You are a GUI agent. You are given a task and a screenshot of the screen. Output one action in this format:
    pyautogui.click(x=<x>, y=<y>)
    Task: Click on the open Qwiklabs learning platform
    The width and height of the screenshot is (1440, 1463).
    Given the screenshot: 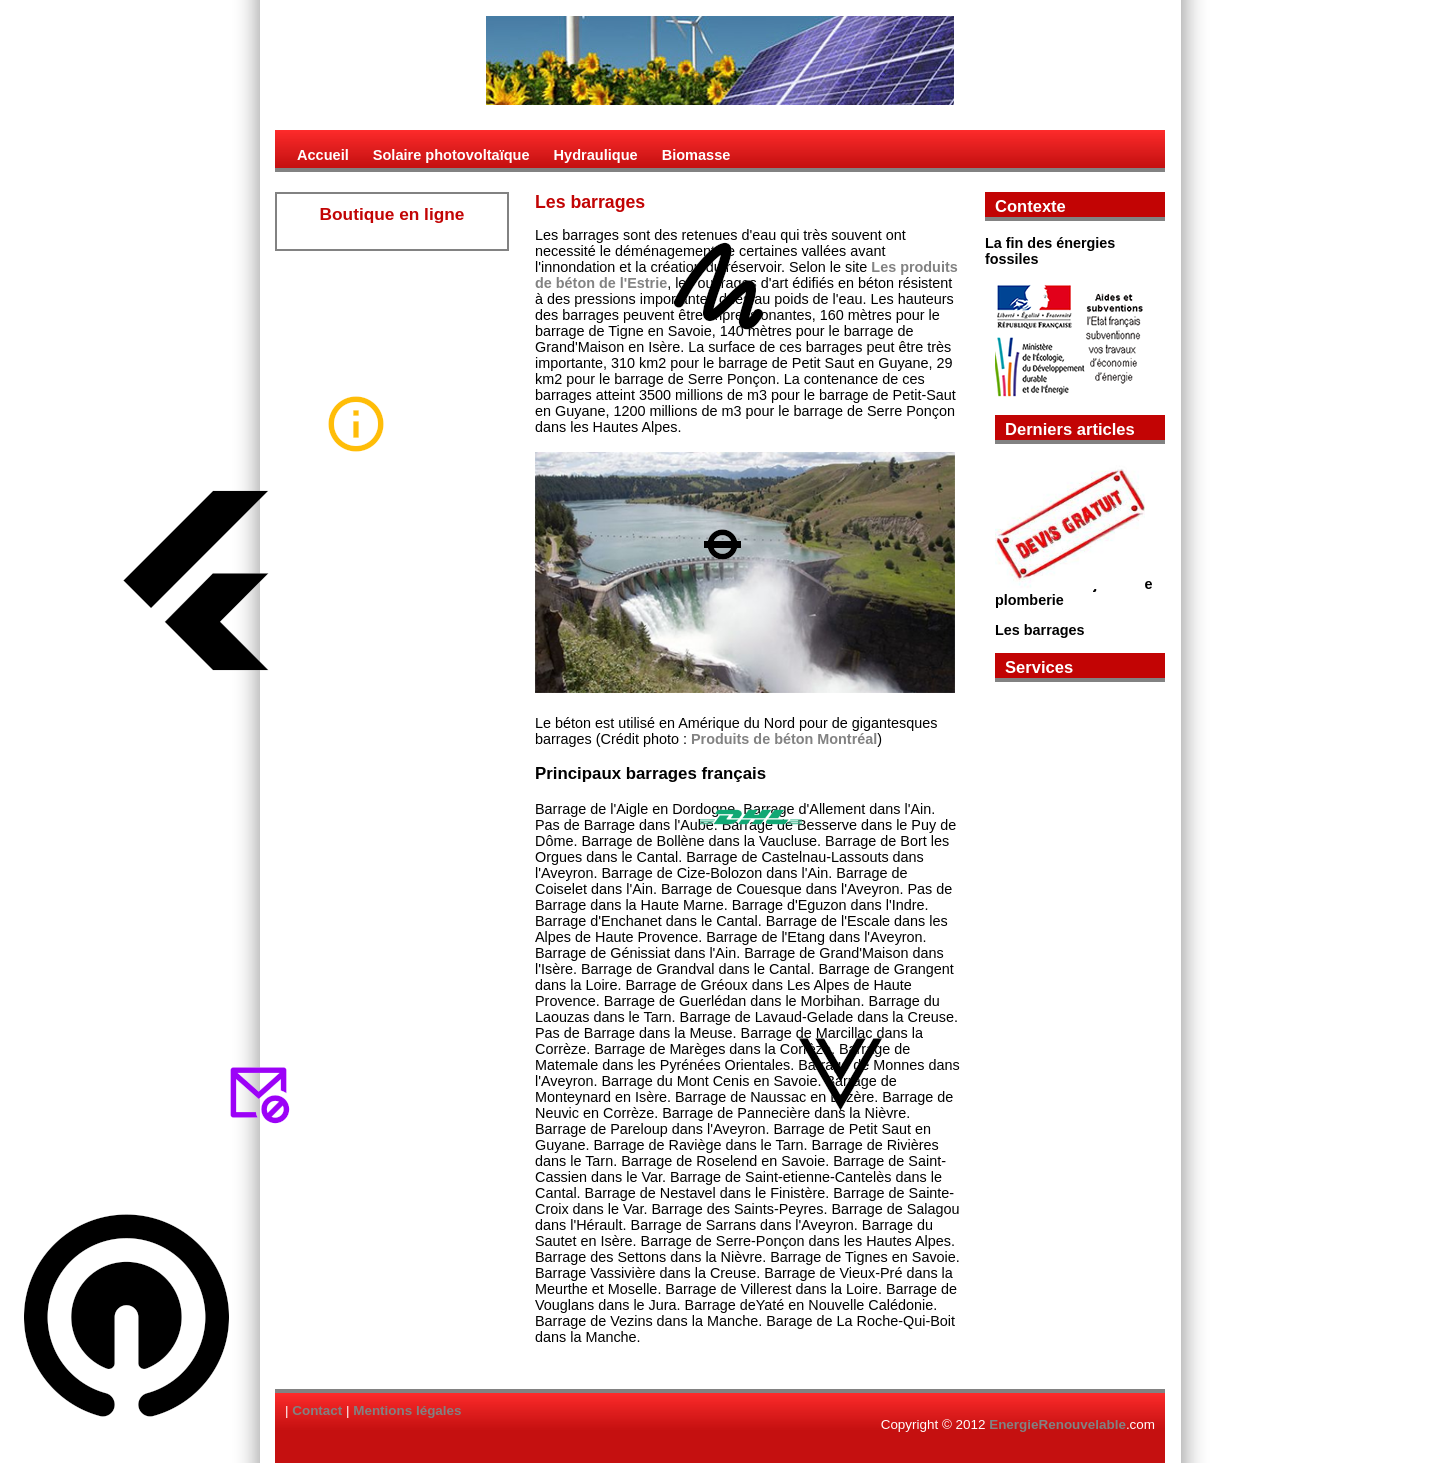 What is the action you would take?
    pyautogui.click(x=126, y=1315)
    